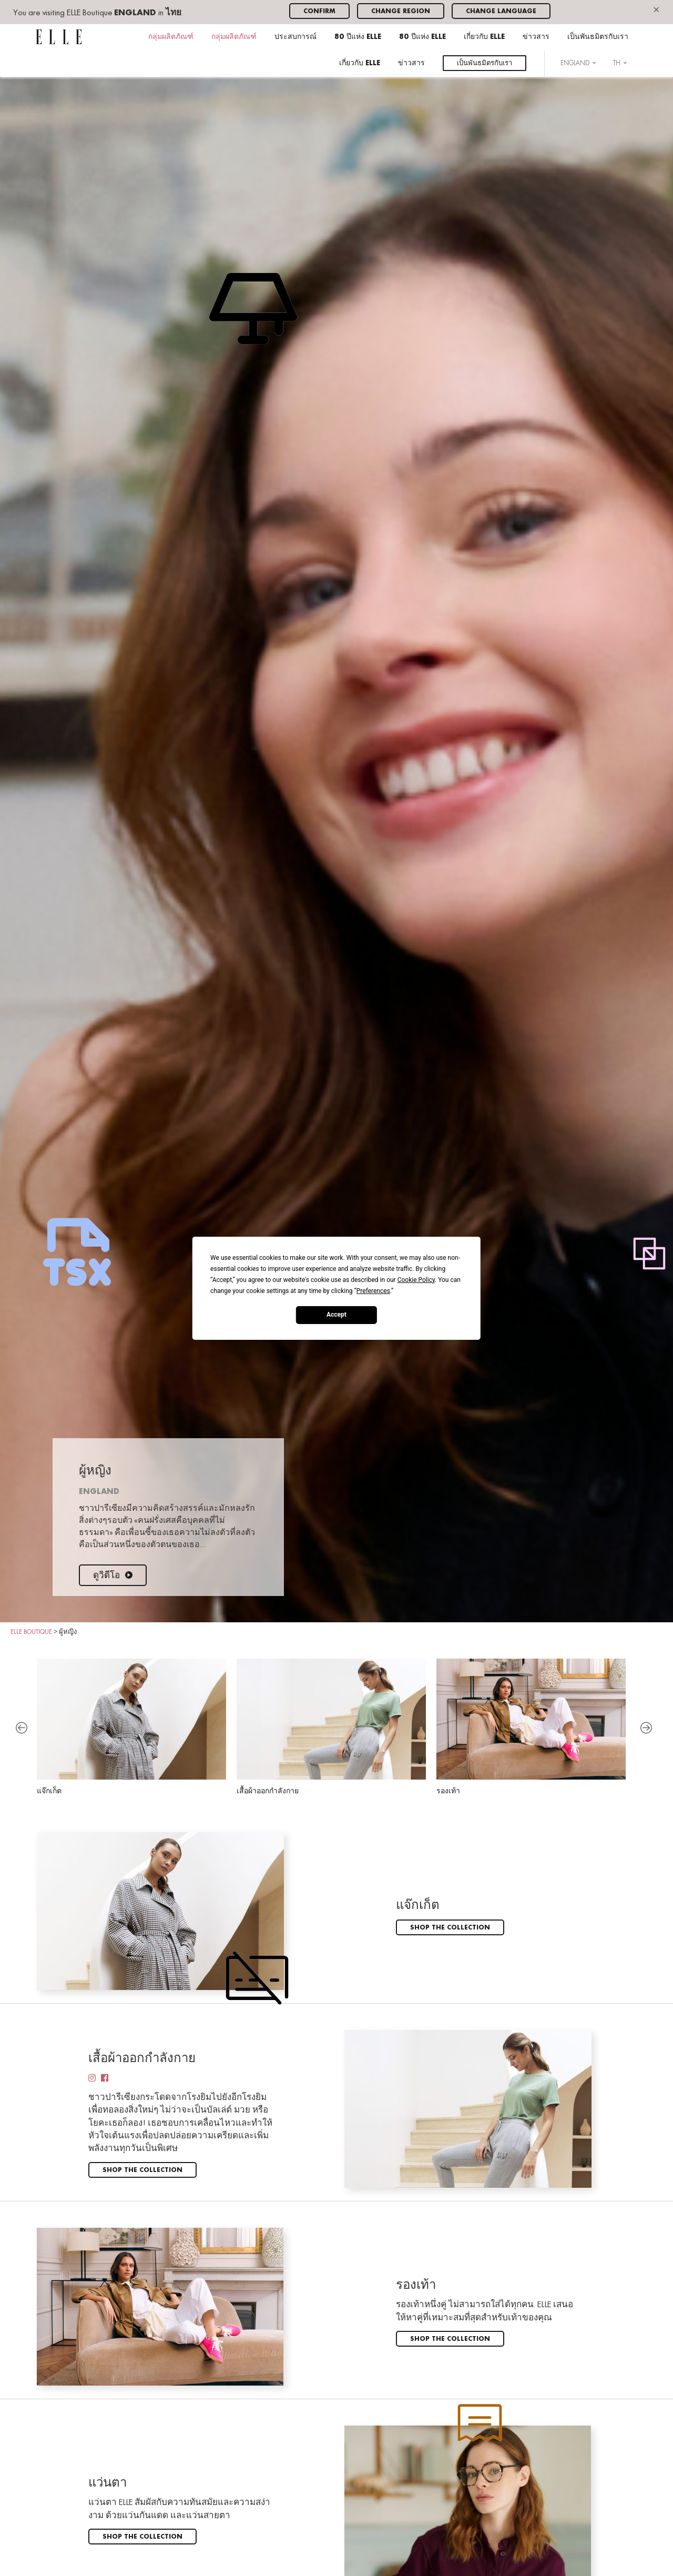  What do you see at coordinates (253, 308) in the screenshot?
I see `toggle desk lamp or lighting on/off` at bounding box center [253, 308].